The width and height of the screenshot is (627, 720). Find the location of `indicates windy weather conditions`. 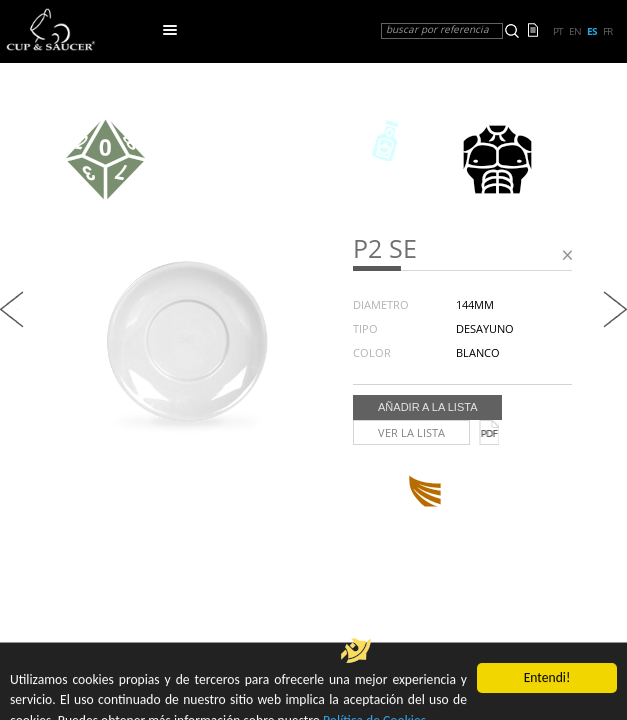

indicates windy weather conditions is located at coordinates (425, 491).